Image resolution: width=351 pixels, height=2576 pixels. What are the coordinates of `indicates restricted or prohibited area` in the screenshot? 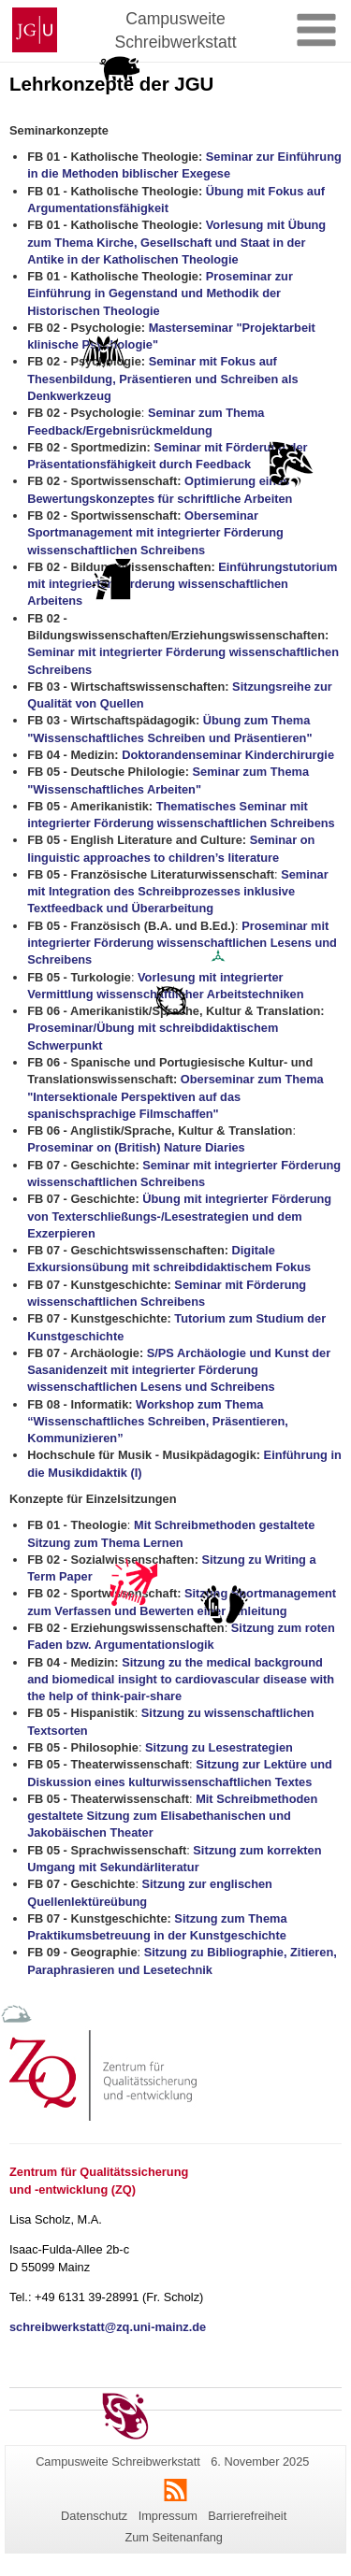 It's located at (171, 1001).